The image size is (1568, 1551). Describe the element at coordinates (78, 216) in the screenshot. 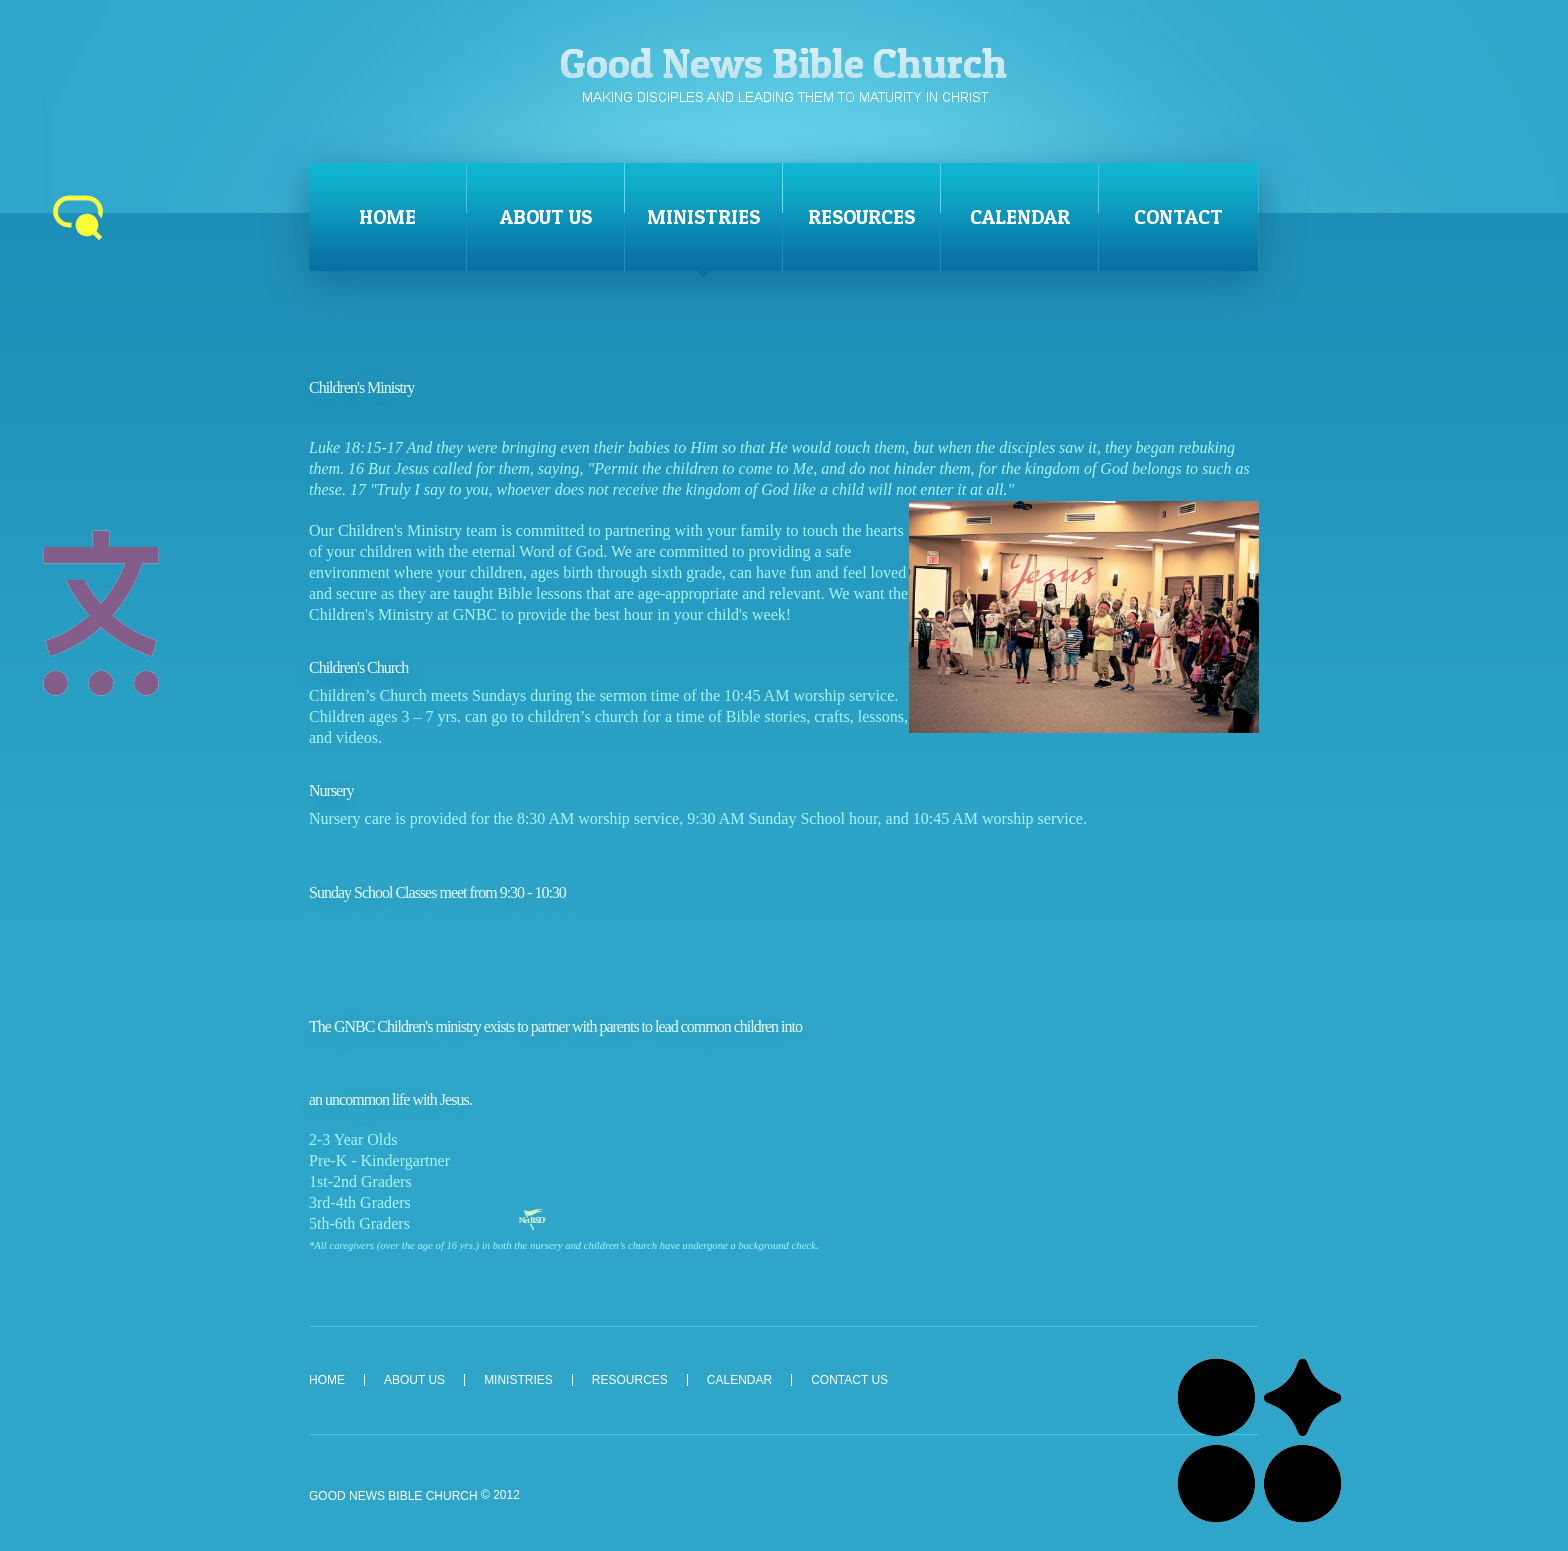

I see `access search engine optimization tools` at that location.